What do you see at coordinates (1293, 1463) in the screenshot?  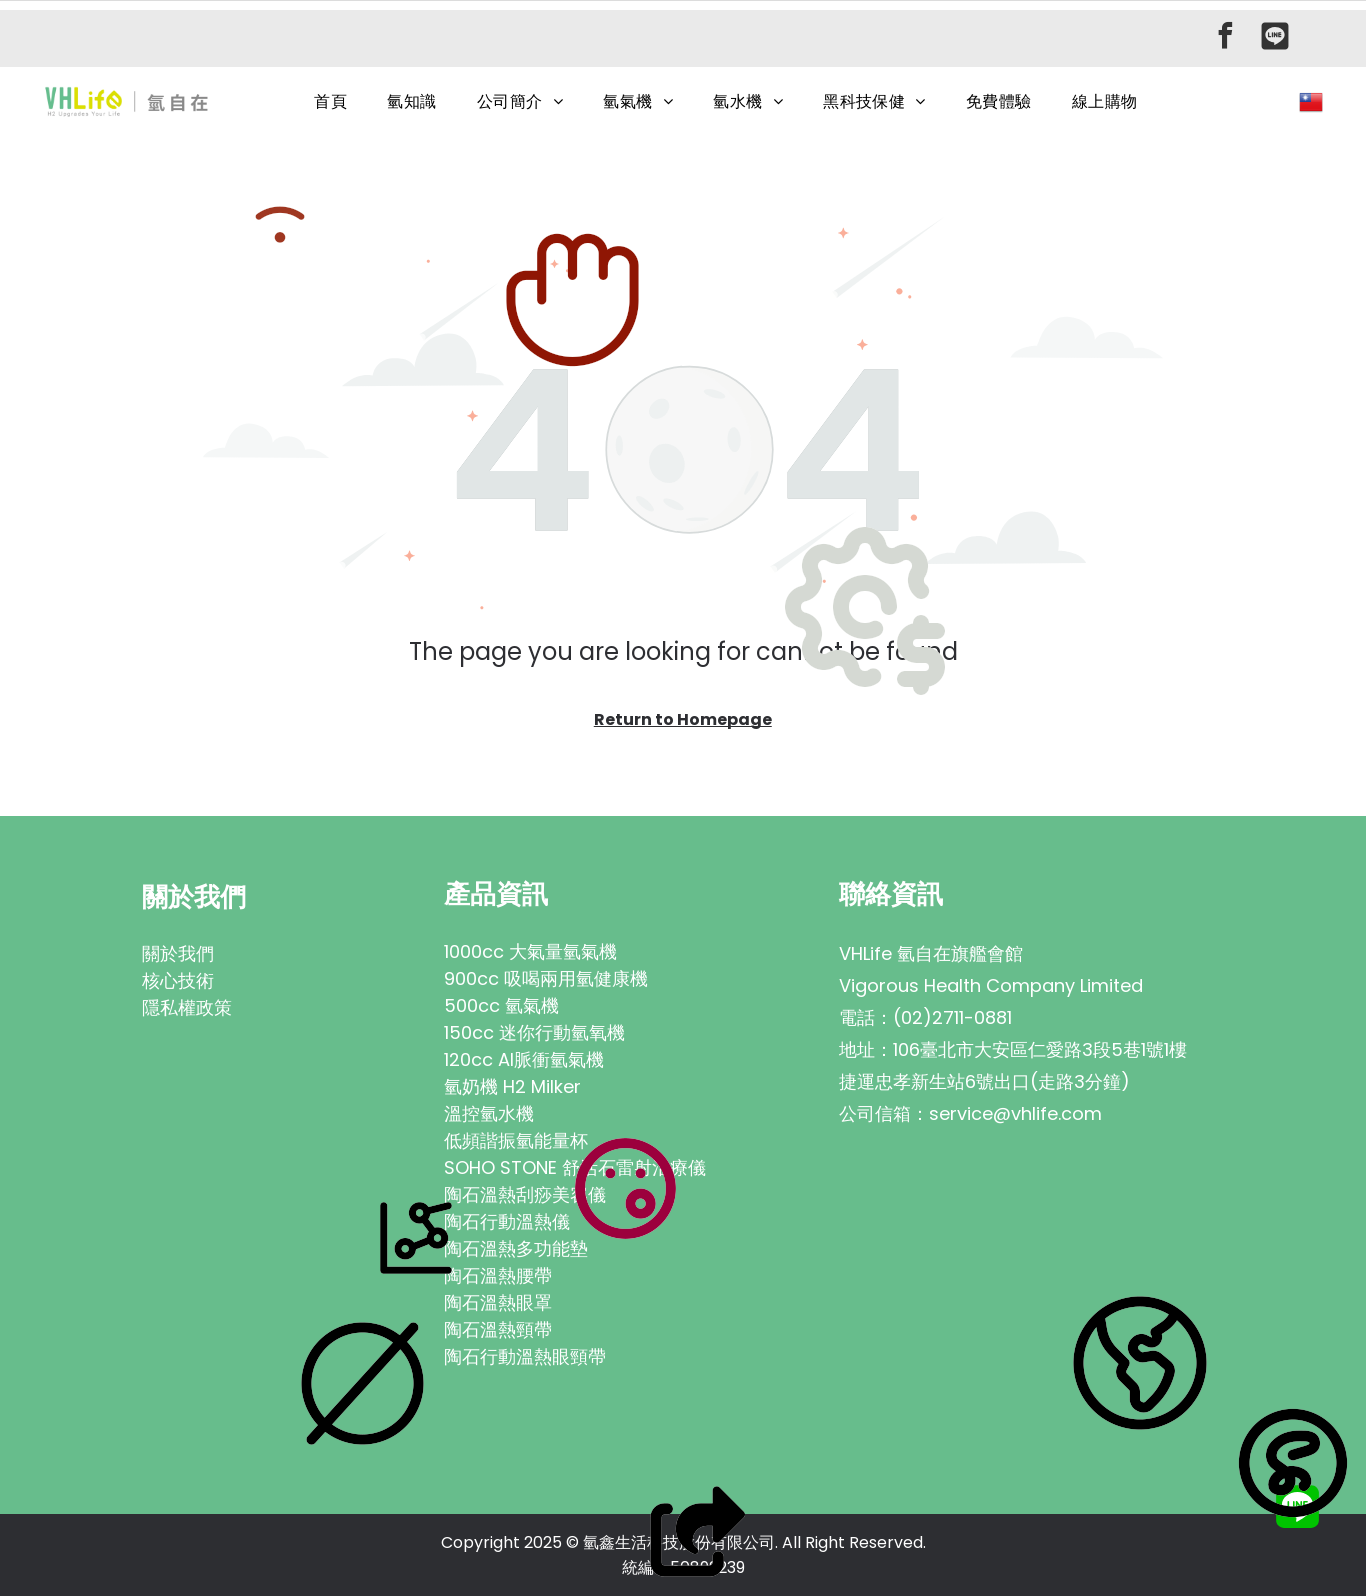 I see `indicates sass stylesheet technology` at bounding box center [1293, 1463].